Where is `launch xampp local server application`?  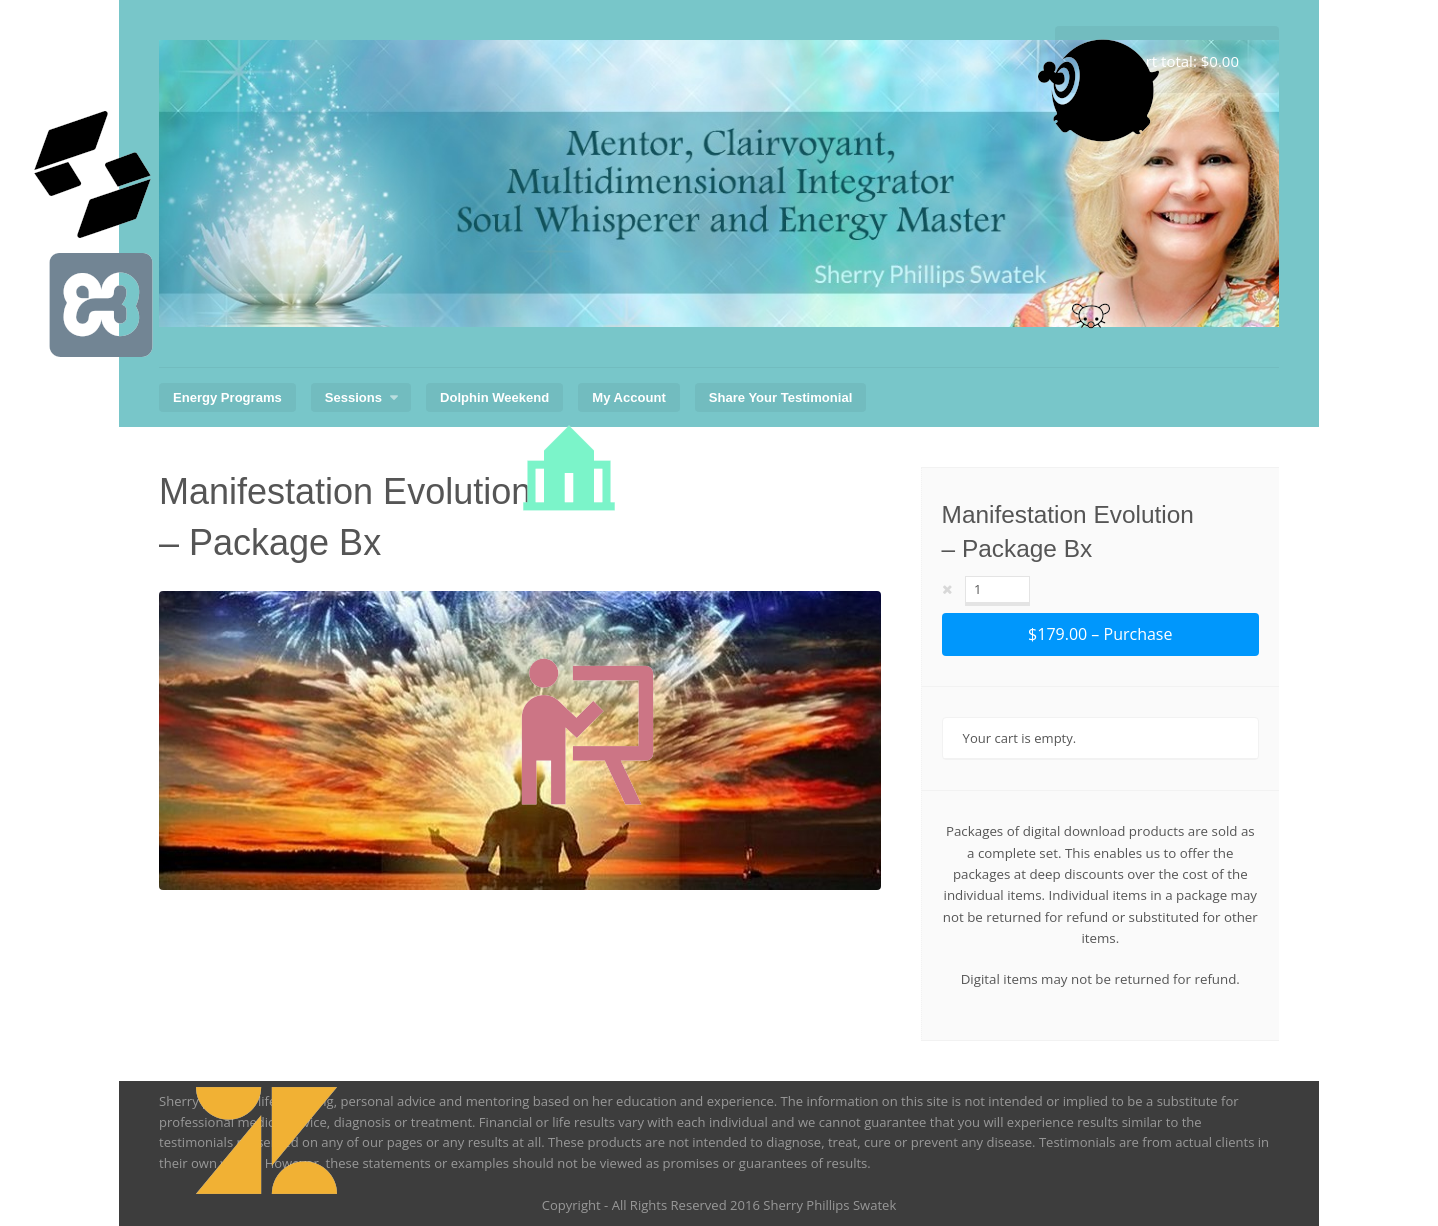 launch xampp local server application is located at coordinates (101, 305).